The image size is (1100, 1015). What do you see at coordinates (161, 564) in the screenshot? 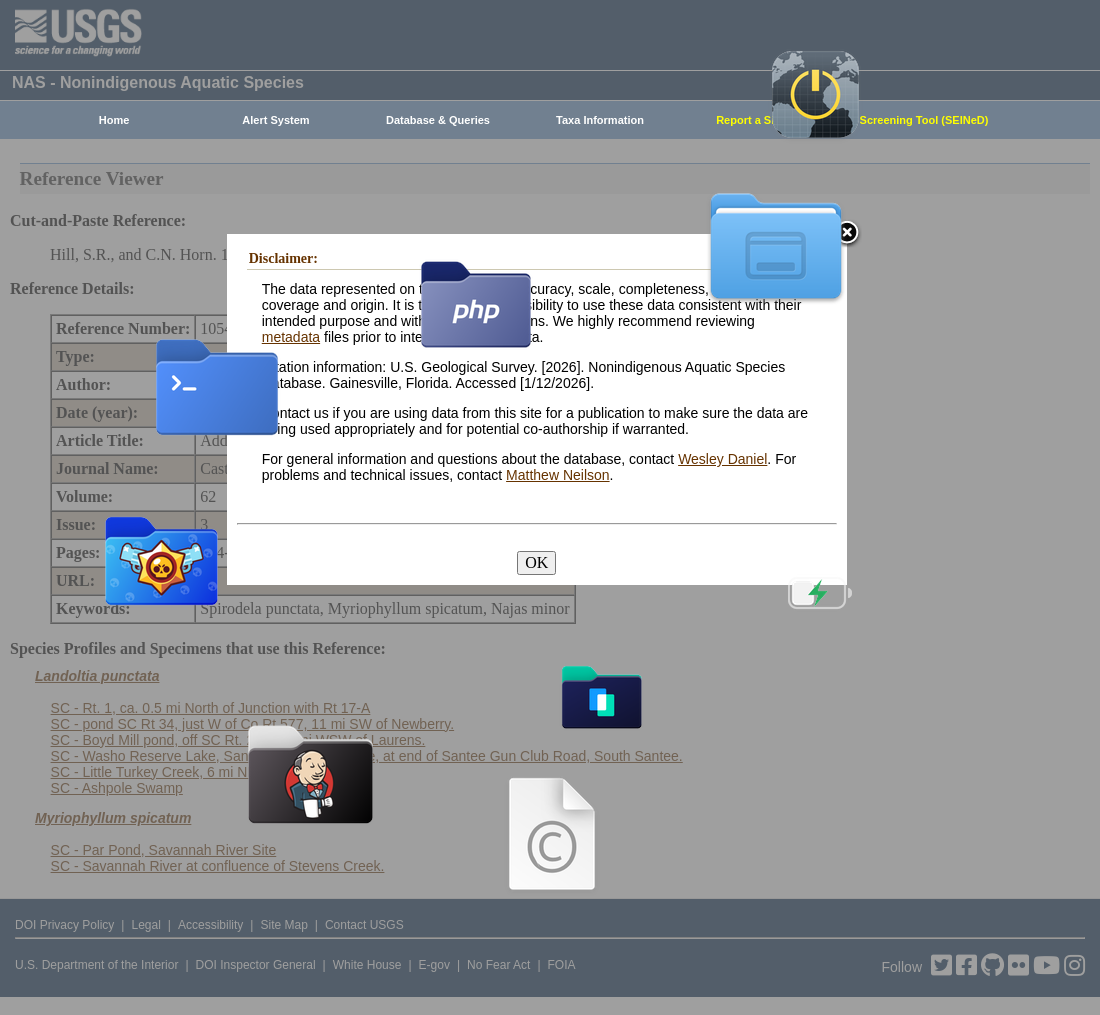
I see `open brawl stars game files folder` at bounding box center [161, 564].